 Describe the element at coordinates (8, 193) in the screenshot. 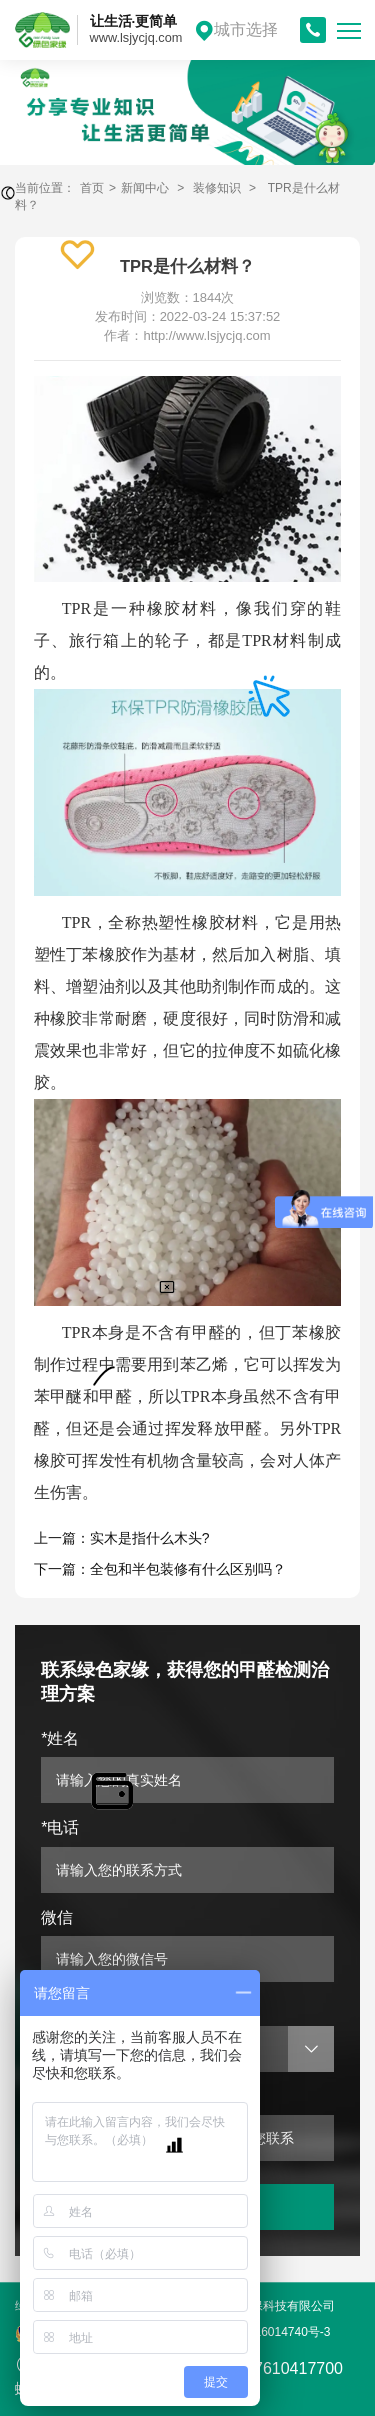

I see `toggle dark mode or night theme` at that location.